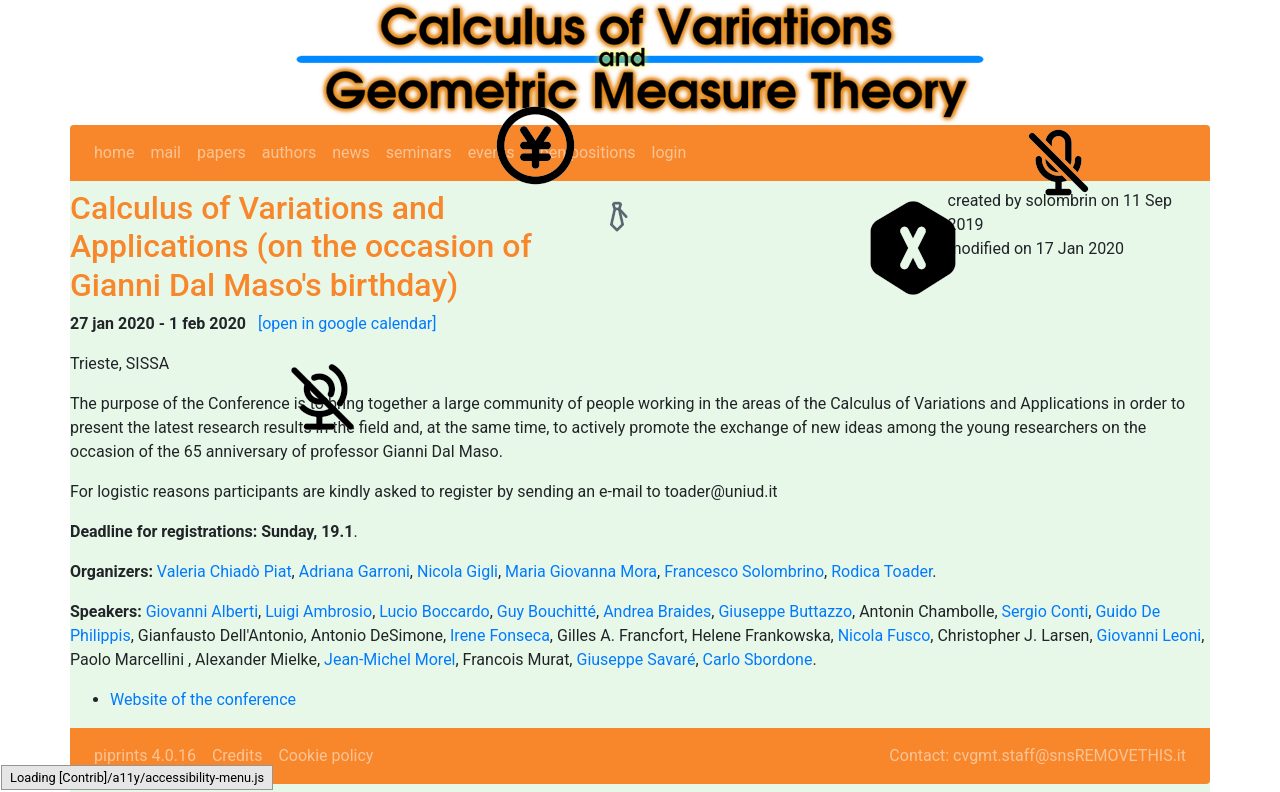 The image size is (1280, 792). I want to click on view formal dress code requirements, so click(617, 216).